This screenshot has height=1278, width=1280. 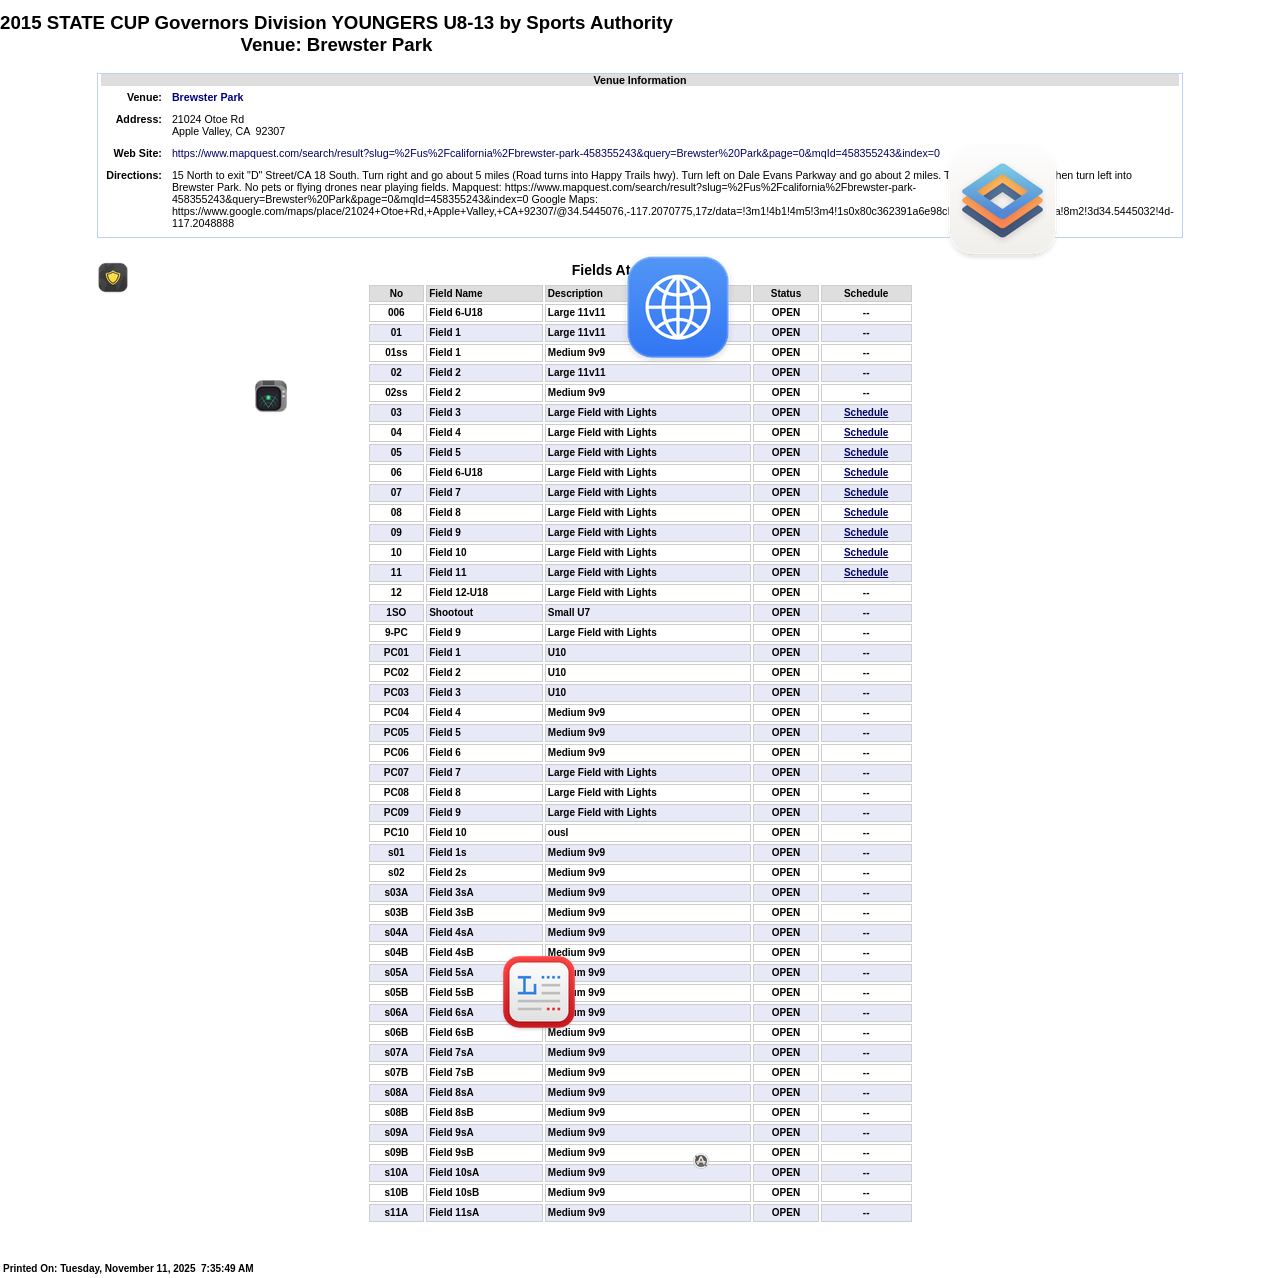 What do you see at coordinates (113, 278) in the screenshot?
I see `open vpn settings and preferences` at bounding box center [113, 278].